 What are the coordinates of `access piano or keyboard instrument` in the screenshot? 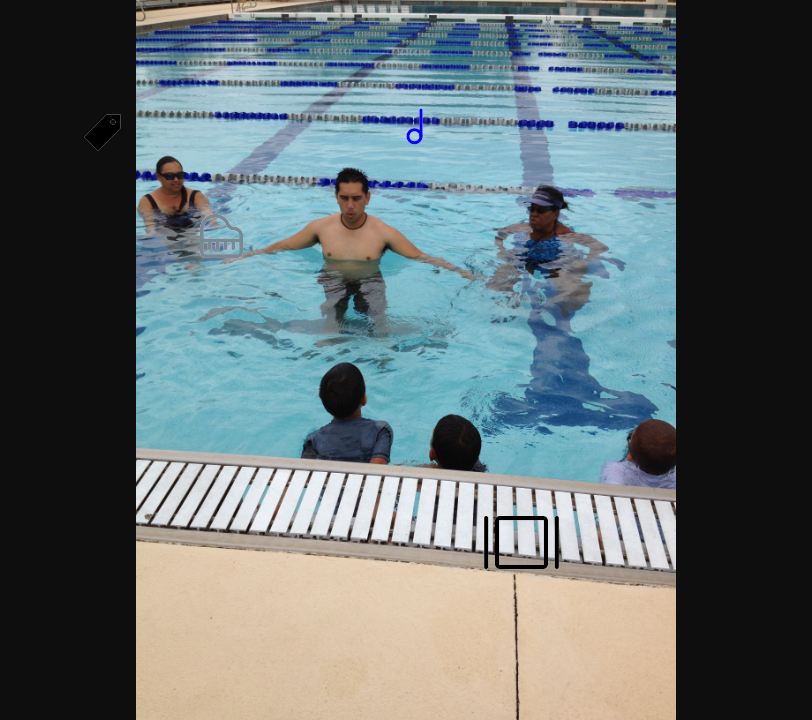 It's located at (221, 236).